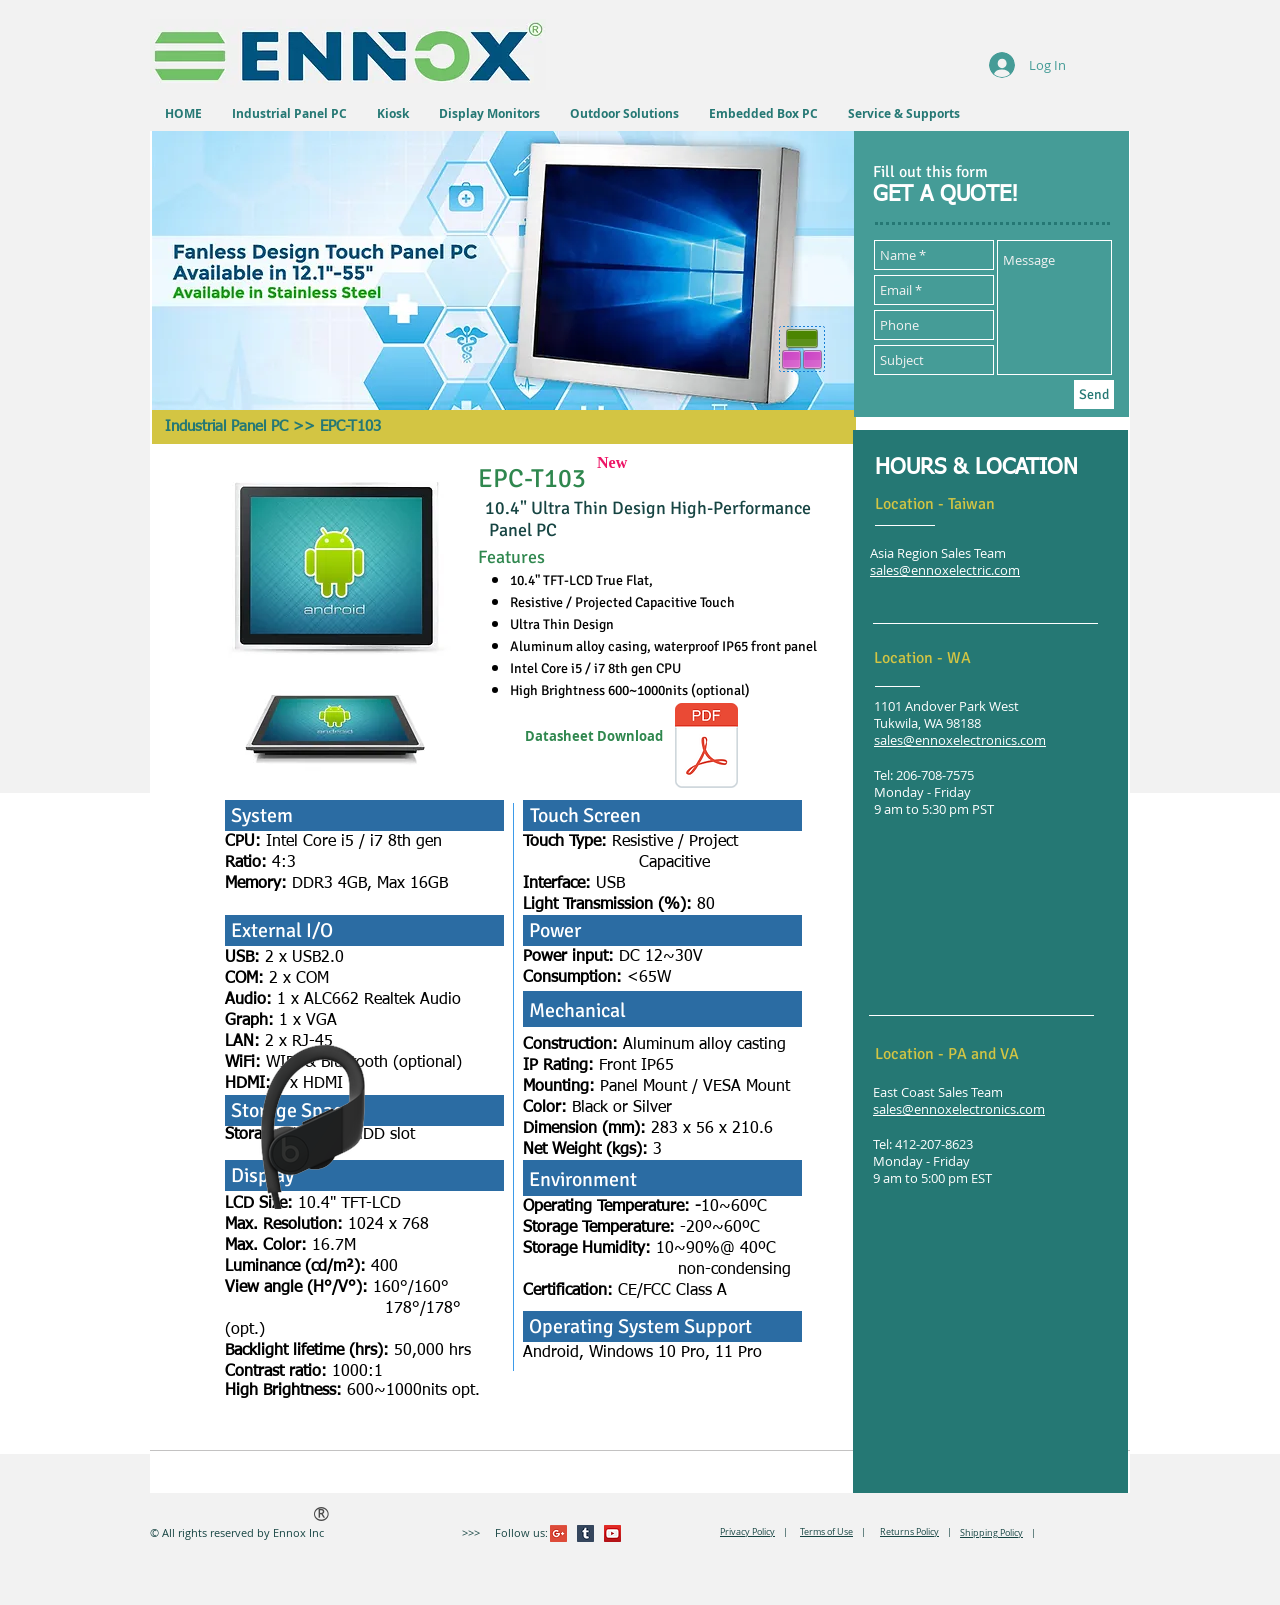 Image resolution: width=1280 pixels, height=1605 pixels. Describe the element at coordinates (629, 1414) in the screenshot. I see `video clip with audio track in library` at that location.